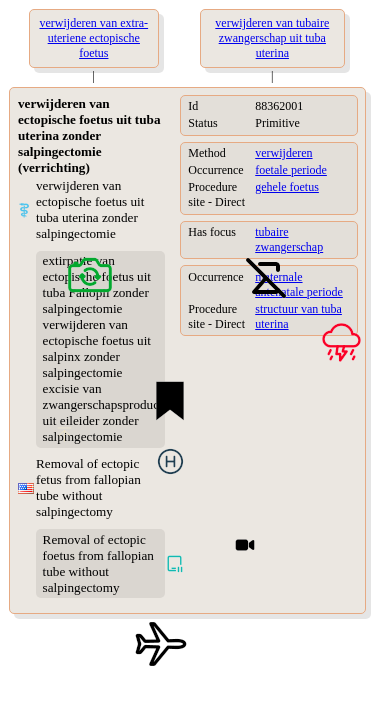  I want to click on hospital or helipad location marker, so click(170, 461).